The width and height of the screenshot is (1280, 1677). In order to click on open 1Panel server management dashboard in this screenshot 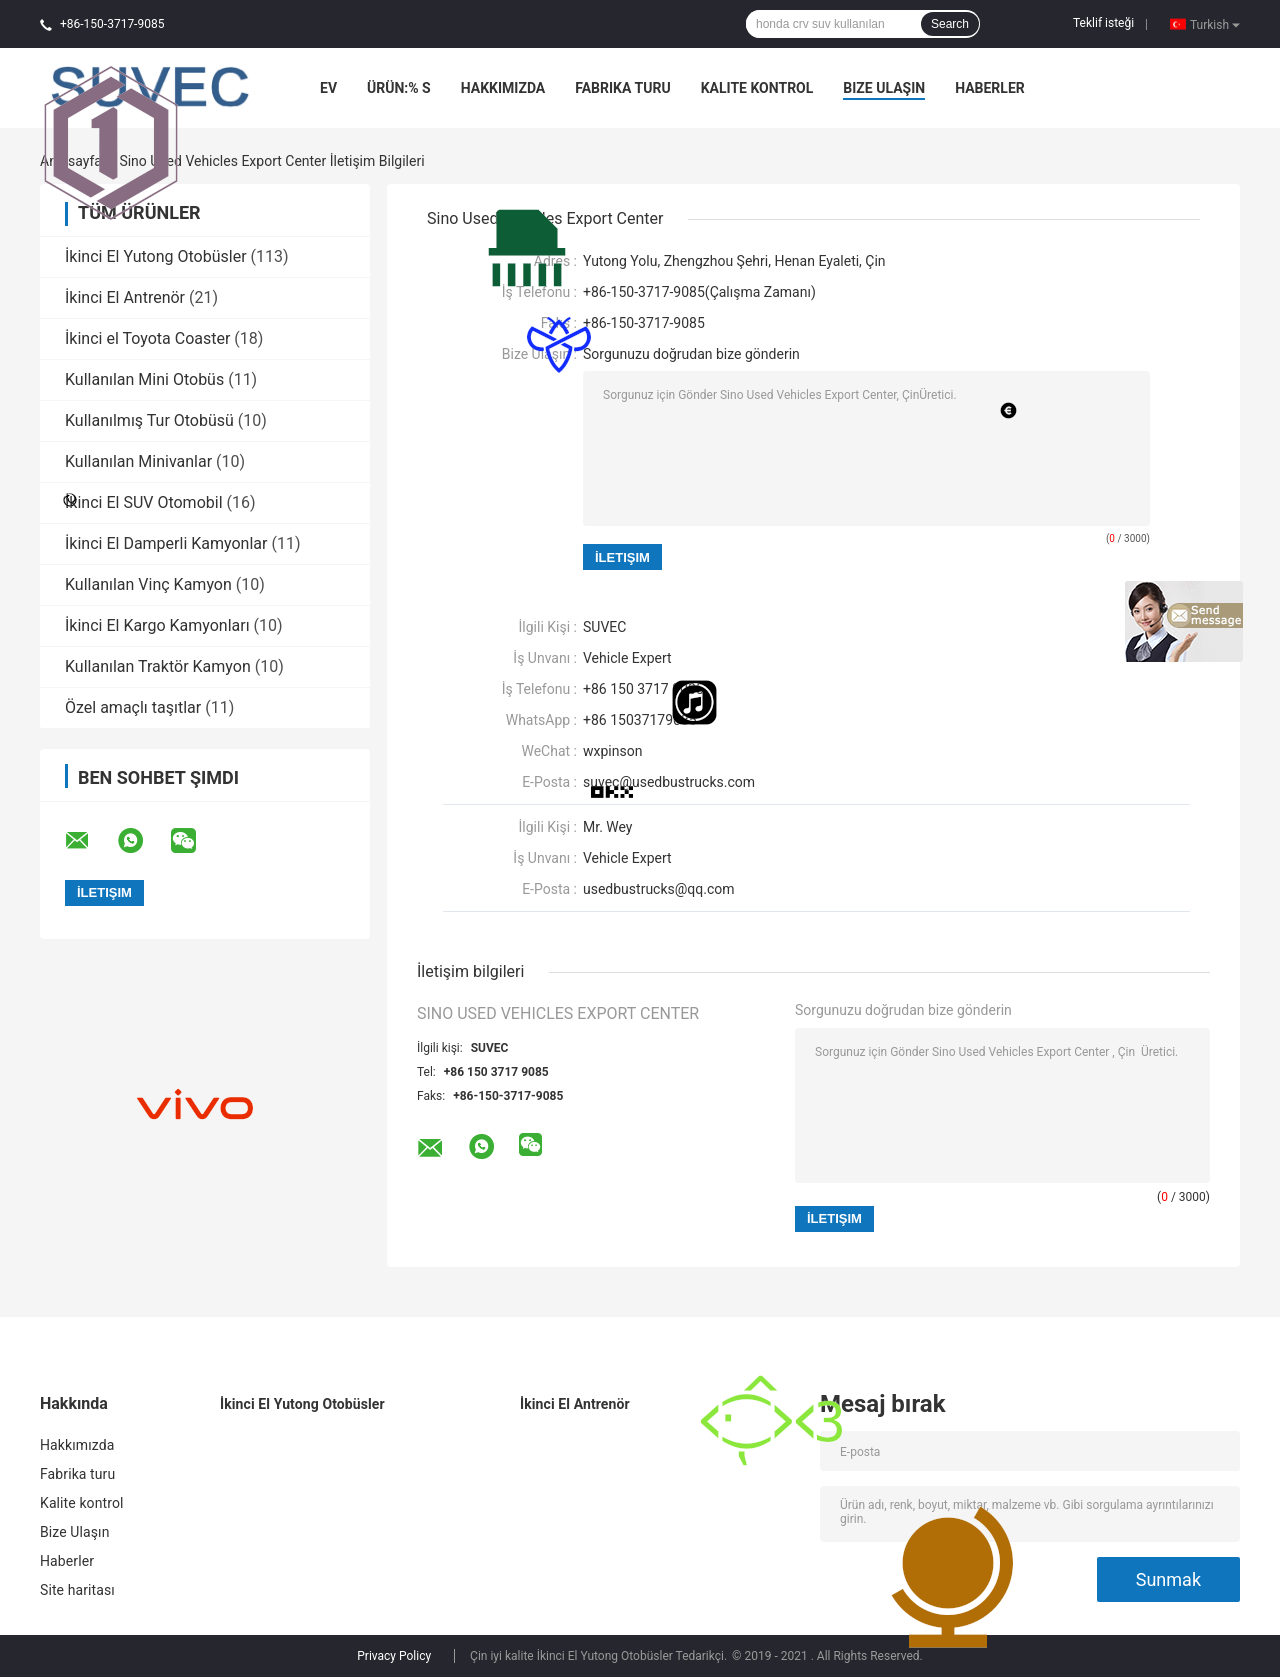, I will do `click(111, 143)`.